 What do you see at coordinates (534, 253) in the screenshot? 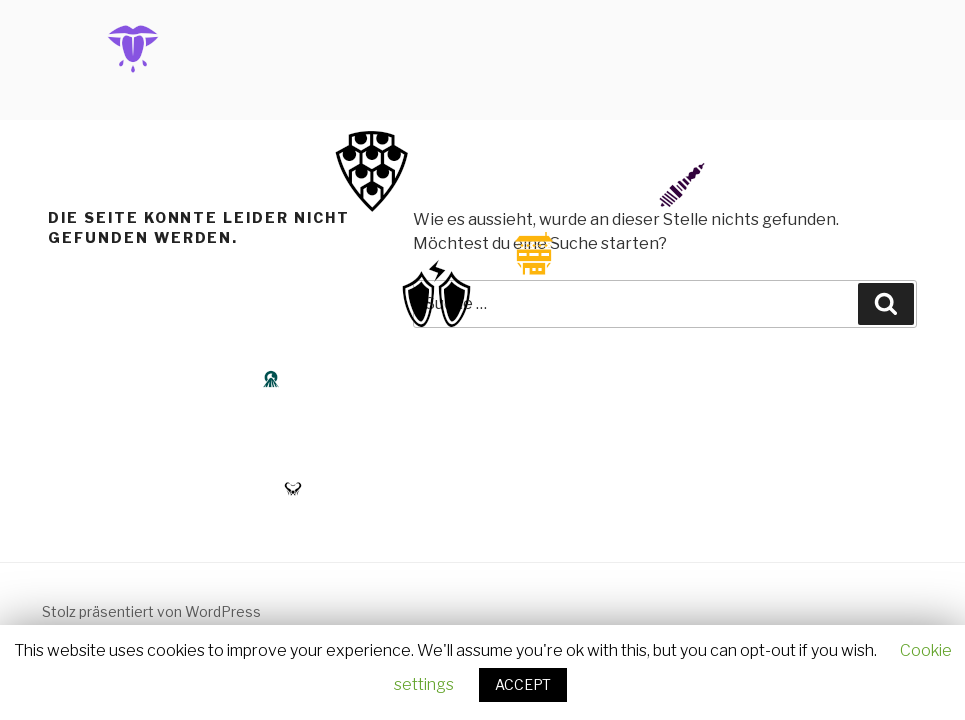
I see `access building or fortress in game` at bounding box center [534, 253].